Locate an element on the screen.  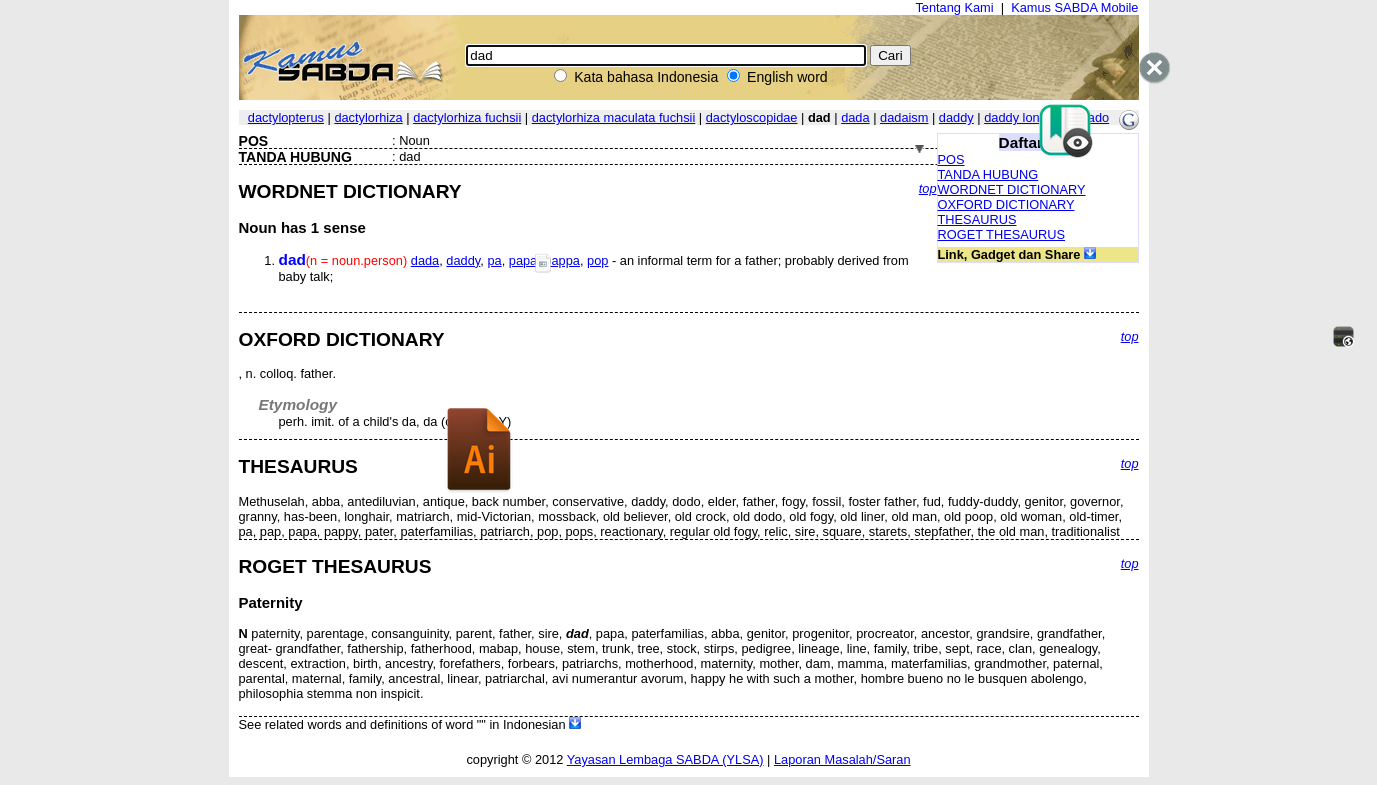
configure web server network settings is located at coordinates (1343, 336).